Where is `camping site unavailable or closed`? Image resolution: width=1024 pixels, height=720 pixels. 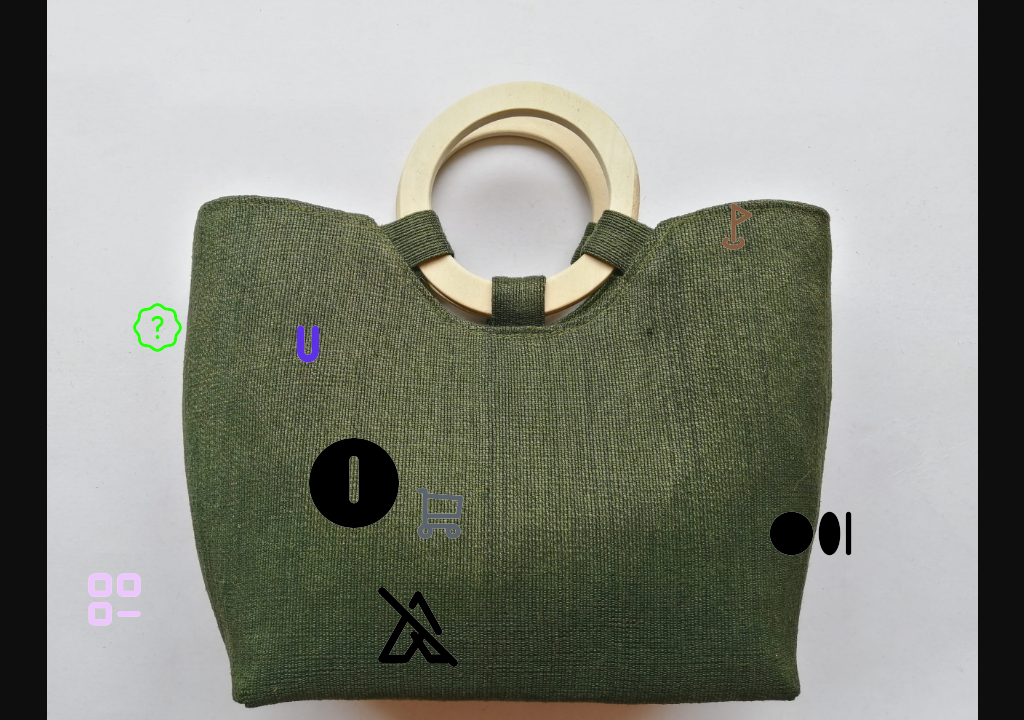 camping site unavailable or closed is located at coordinates (418, 627).